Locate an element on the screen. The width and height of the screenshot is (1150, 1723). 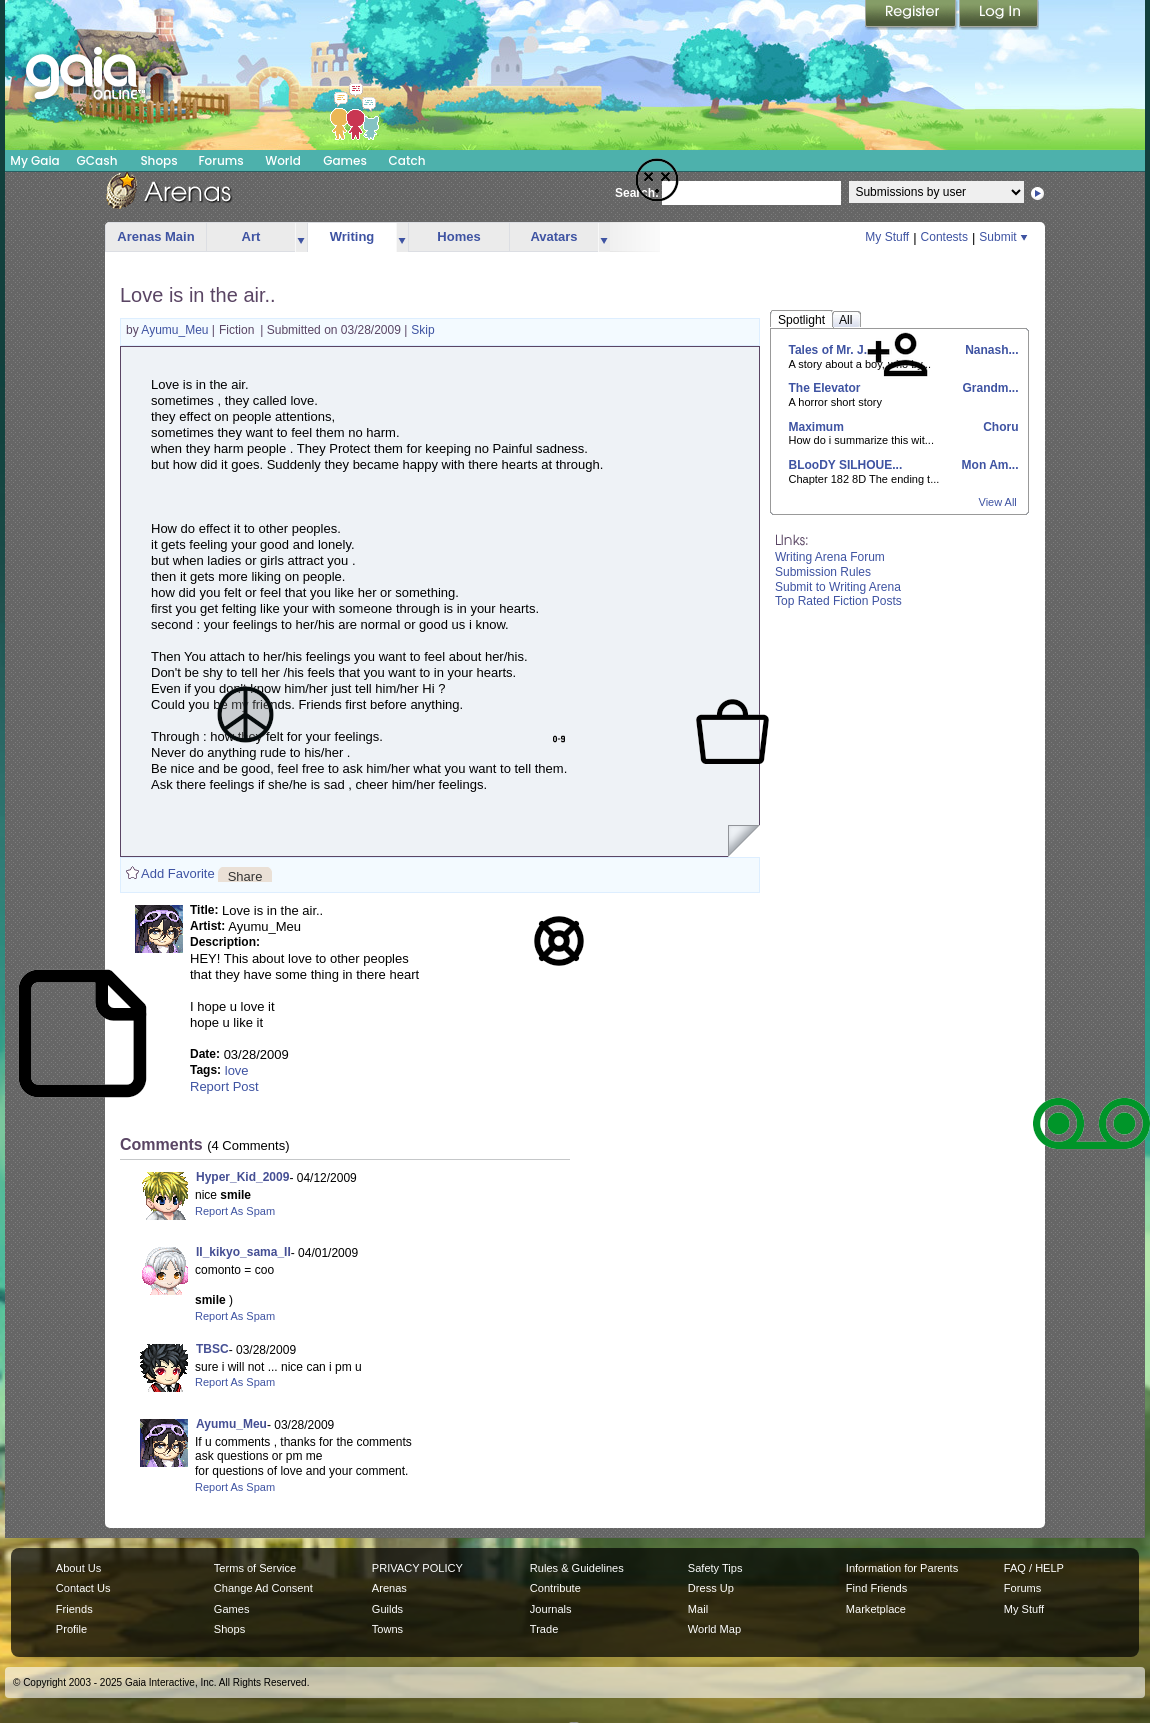
sort items in ascending numerical order is located at coordinates (559, 739).